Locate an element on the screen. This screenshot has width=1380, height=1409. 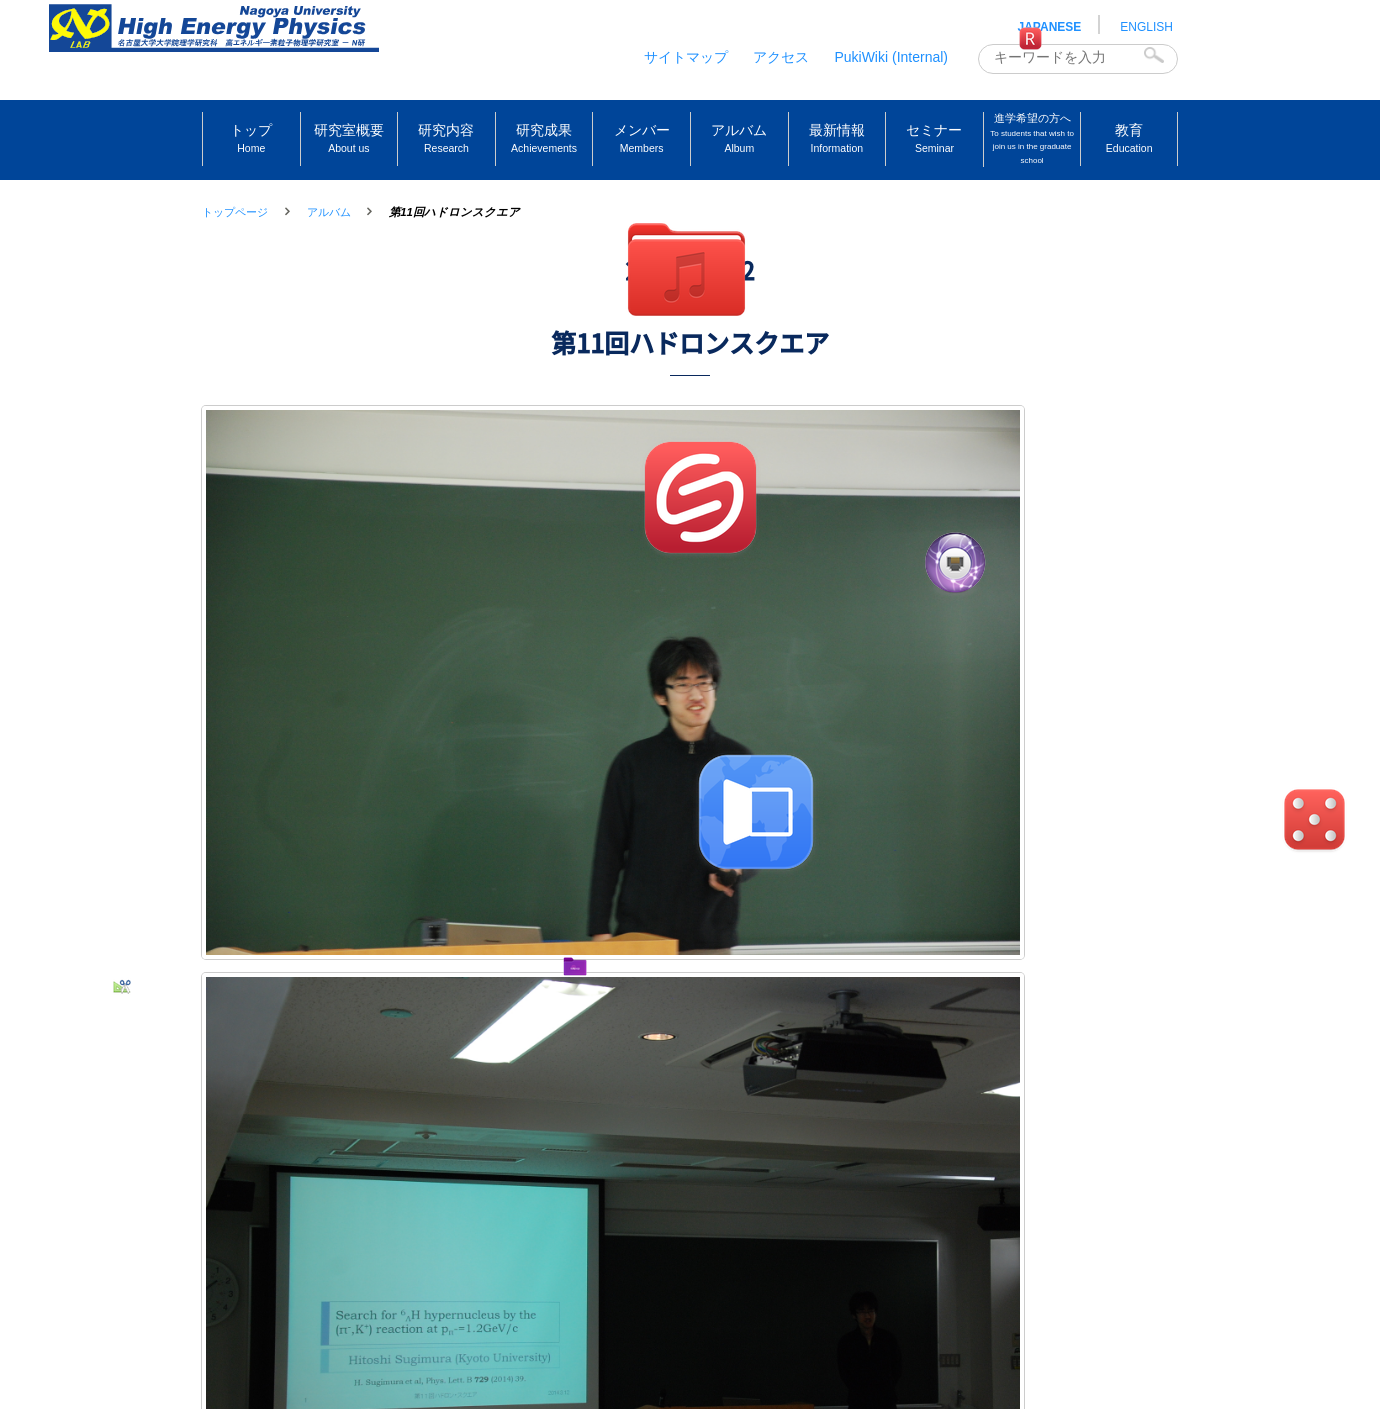
connect to a network is located at coordinates (955, 566).